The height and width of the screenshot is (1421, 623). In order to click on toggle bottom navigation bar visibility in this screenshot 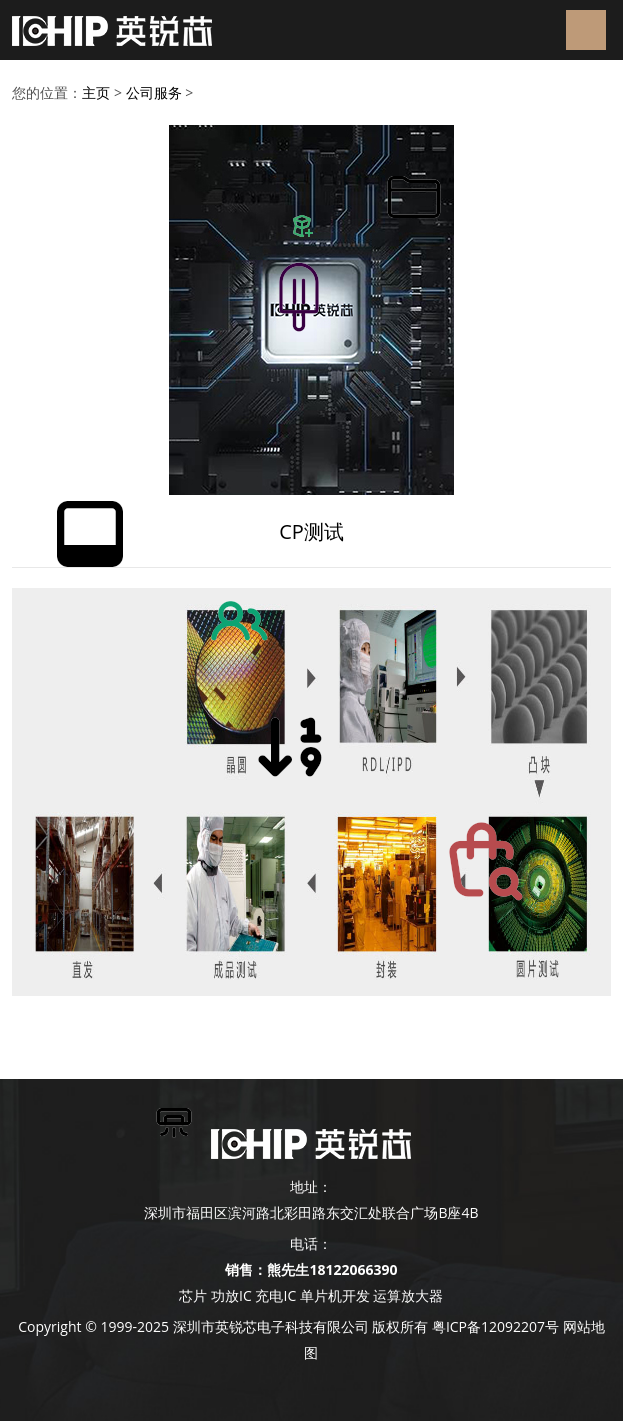, I will do `click(90, 534)`.